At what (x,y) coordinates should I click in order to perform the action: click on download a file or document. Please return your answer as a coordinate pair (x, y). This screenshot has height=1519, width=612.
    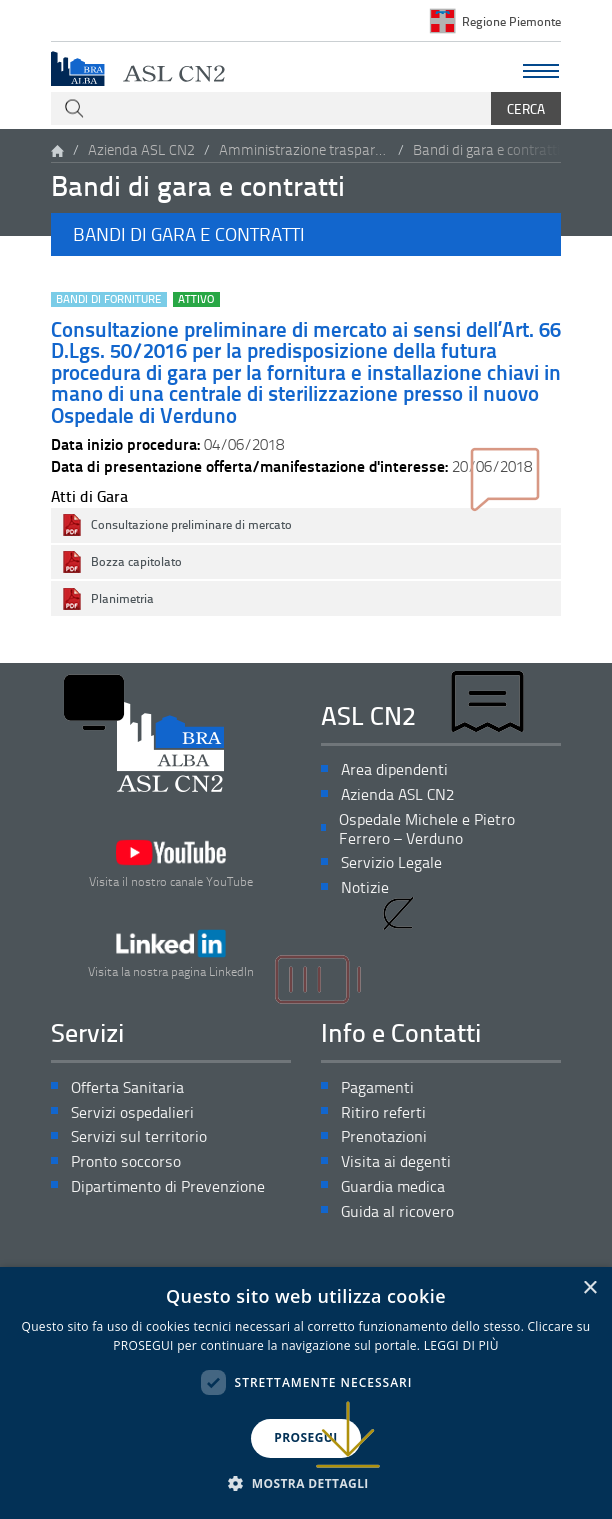
    Looking at the image, I should click on (348, 1436).